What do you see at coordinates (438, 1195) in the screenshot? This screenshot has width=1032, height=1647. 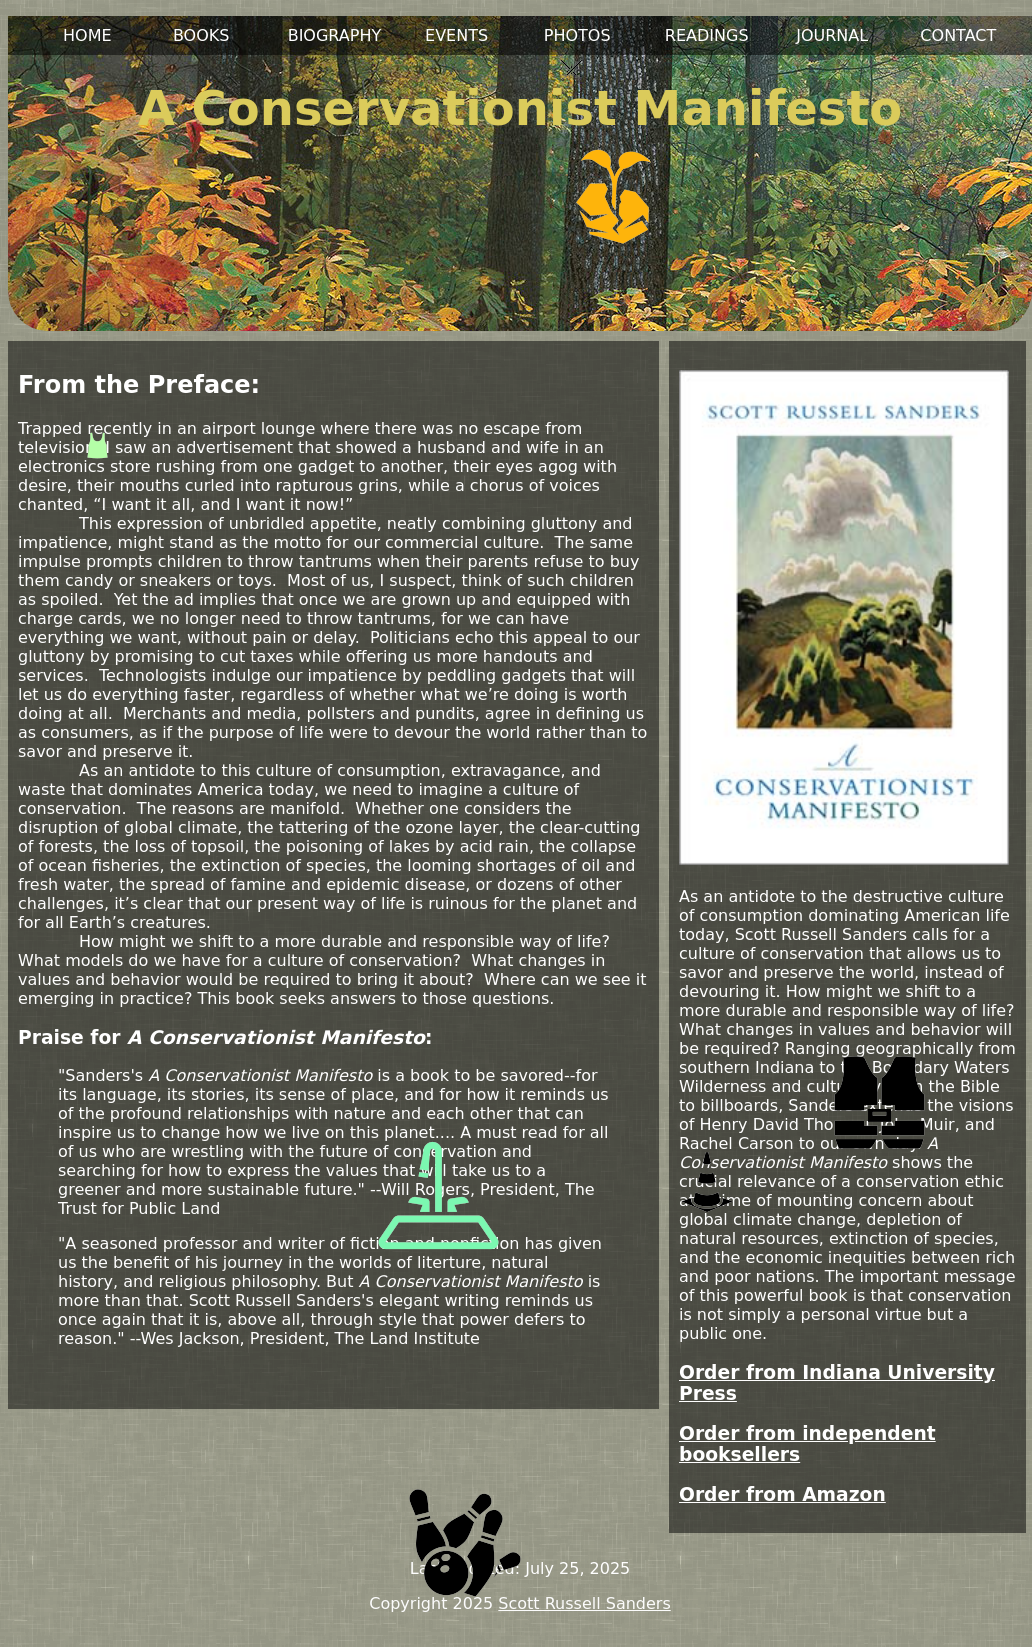 I see `kitchen or bathroom fixtures category` at bounding box center [438, 1195].